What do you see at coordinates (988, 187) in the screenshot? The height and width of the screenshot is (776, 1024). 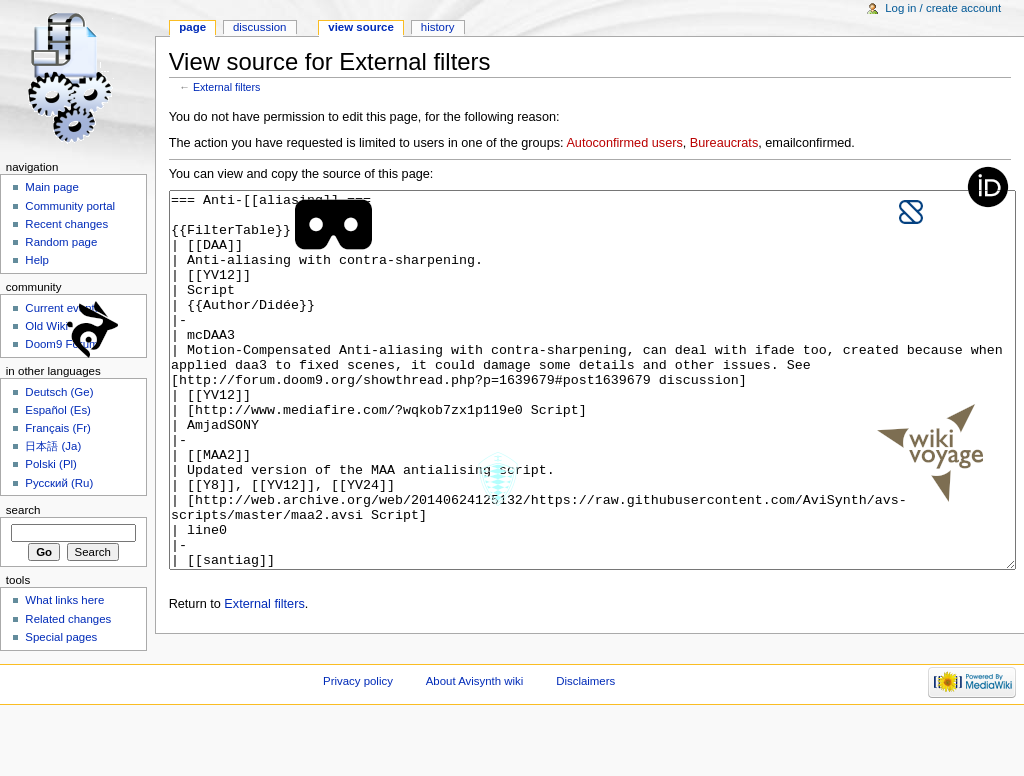 I see `link to ORCID researcher profile` at bounding box center [988, 187].